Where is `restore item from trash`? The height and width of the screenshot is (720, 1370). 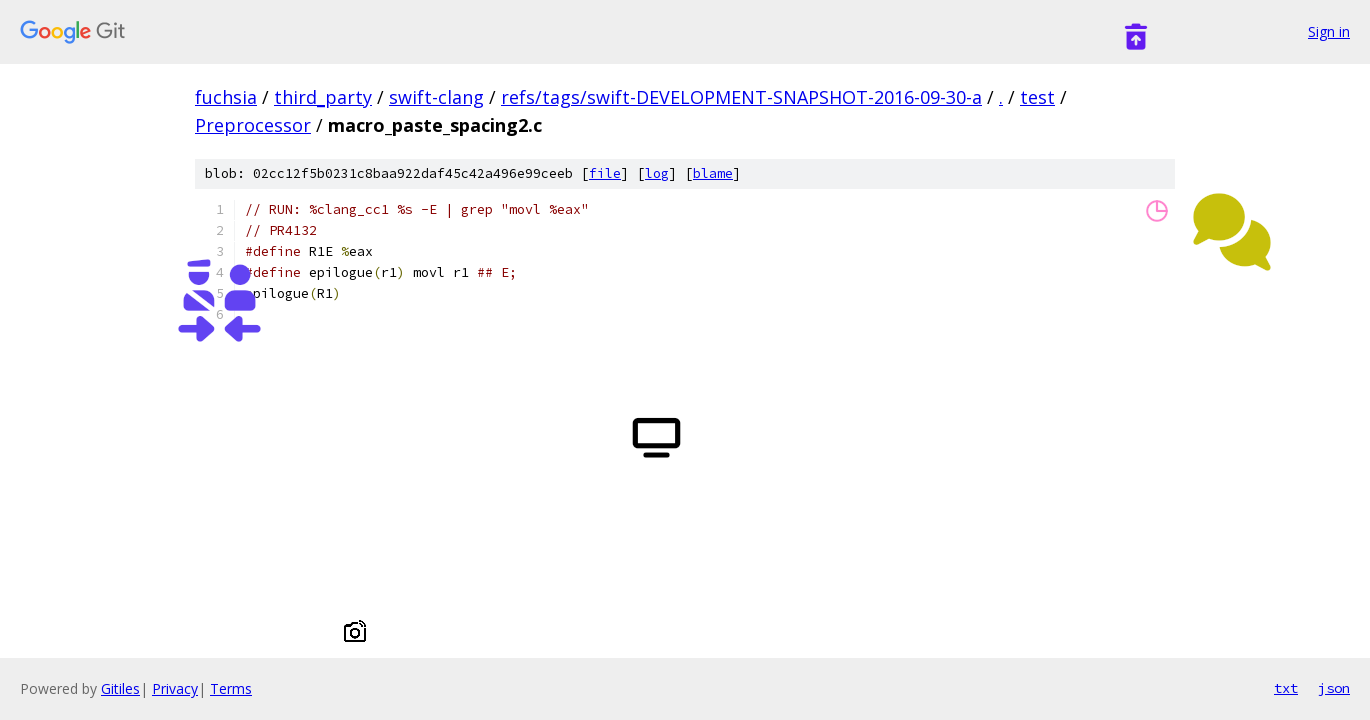
restore item from trash is located at coordinates (1136, 37).